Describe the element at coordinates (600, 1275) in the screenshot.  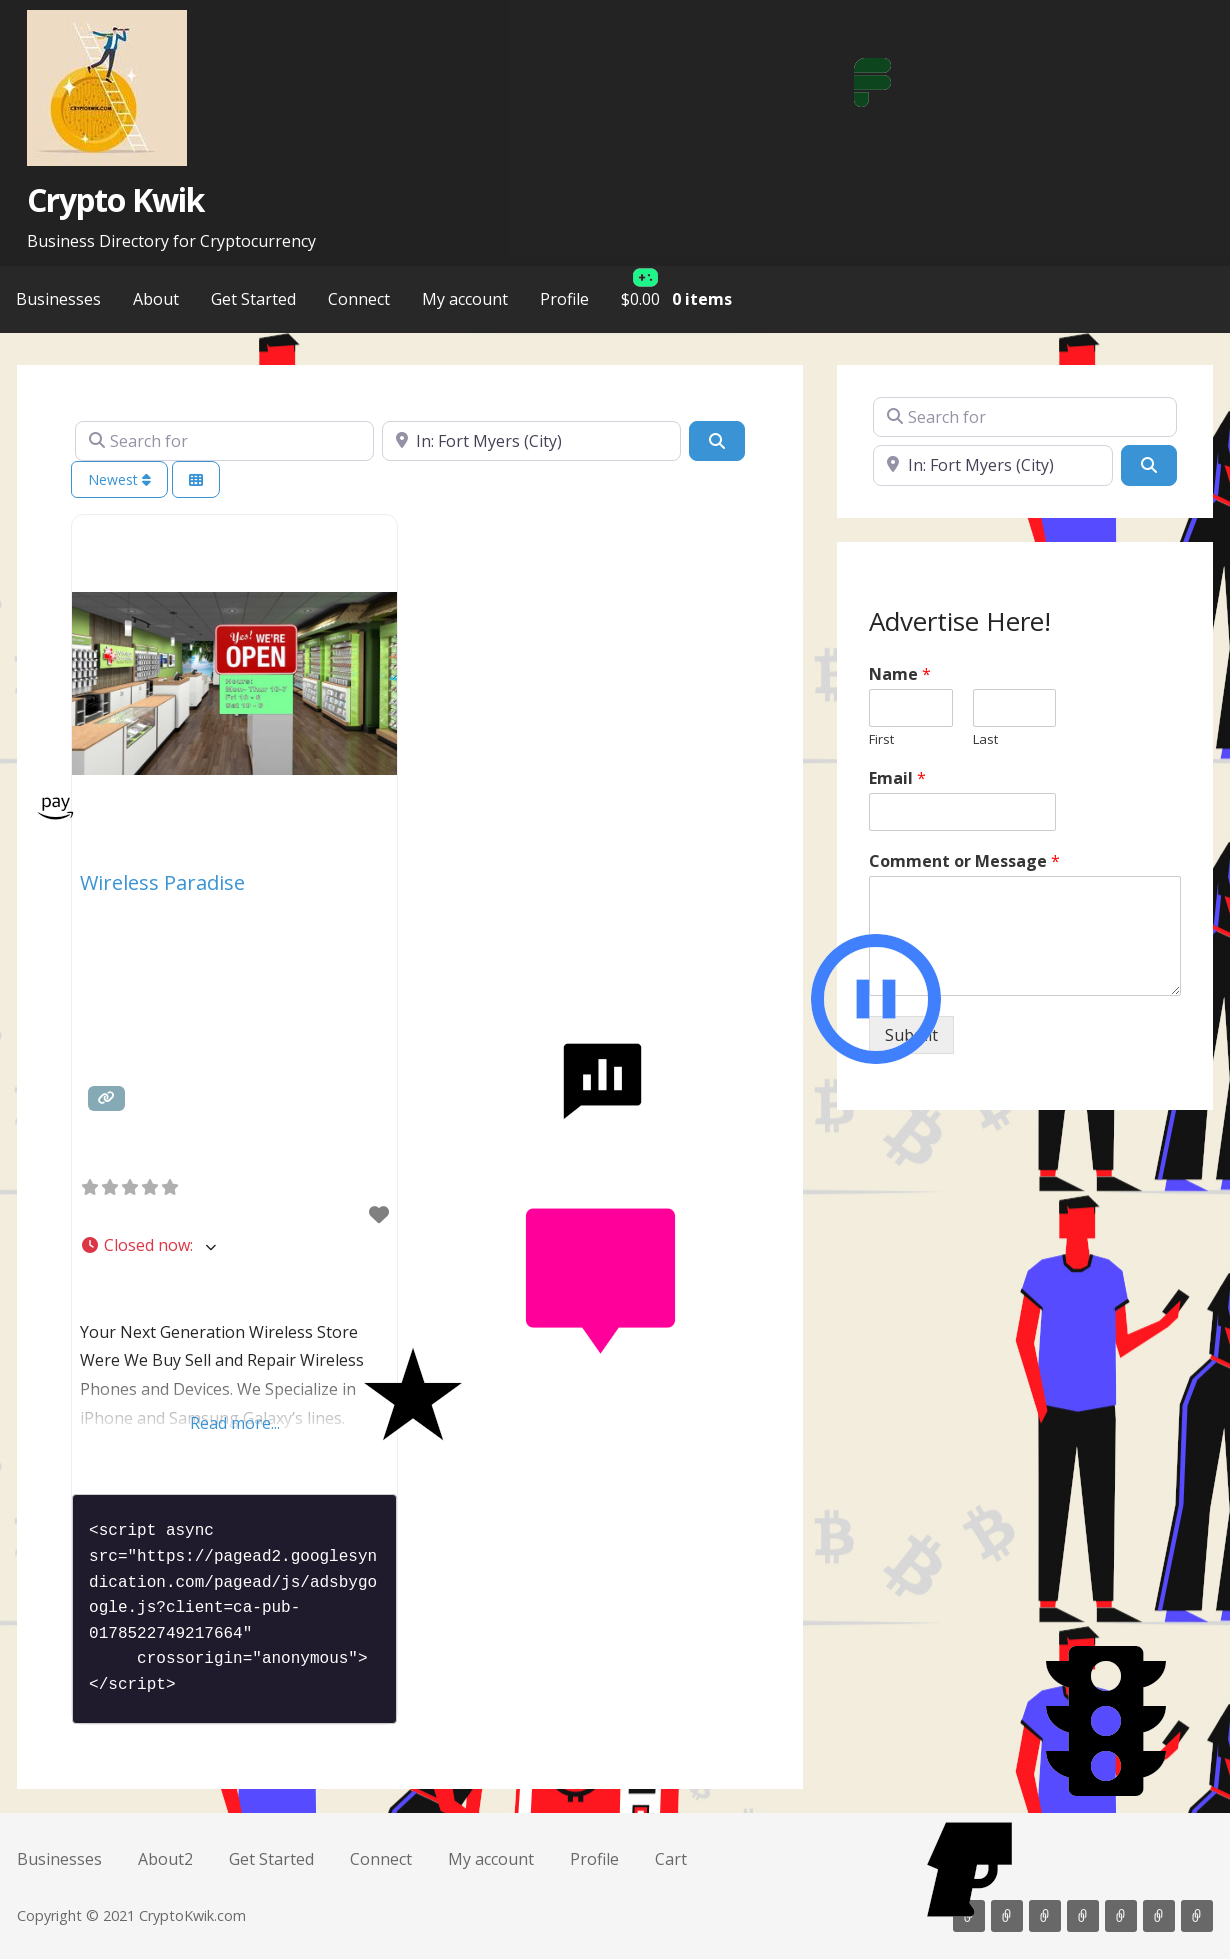
I see `open chat or messaging` at that location.